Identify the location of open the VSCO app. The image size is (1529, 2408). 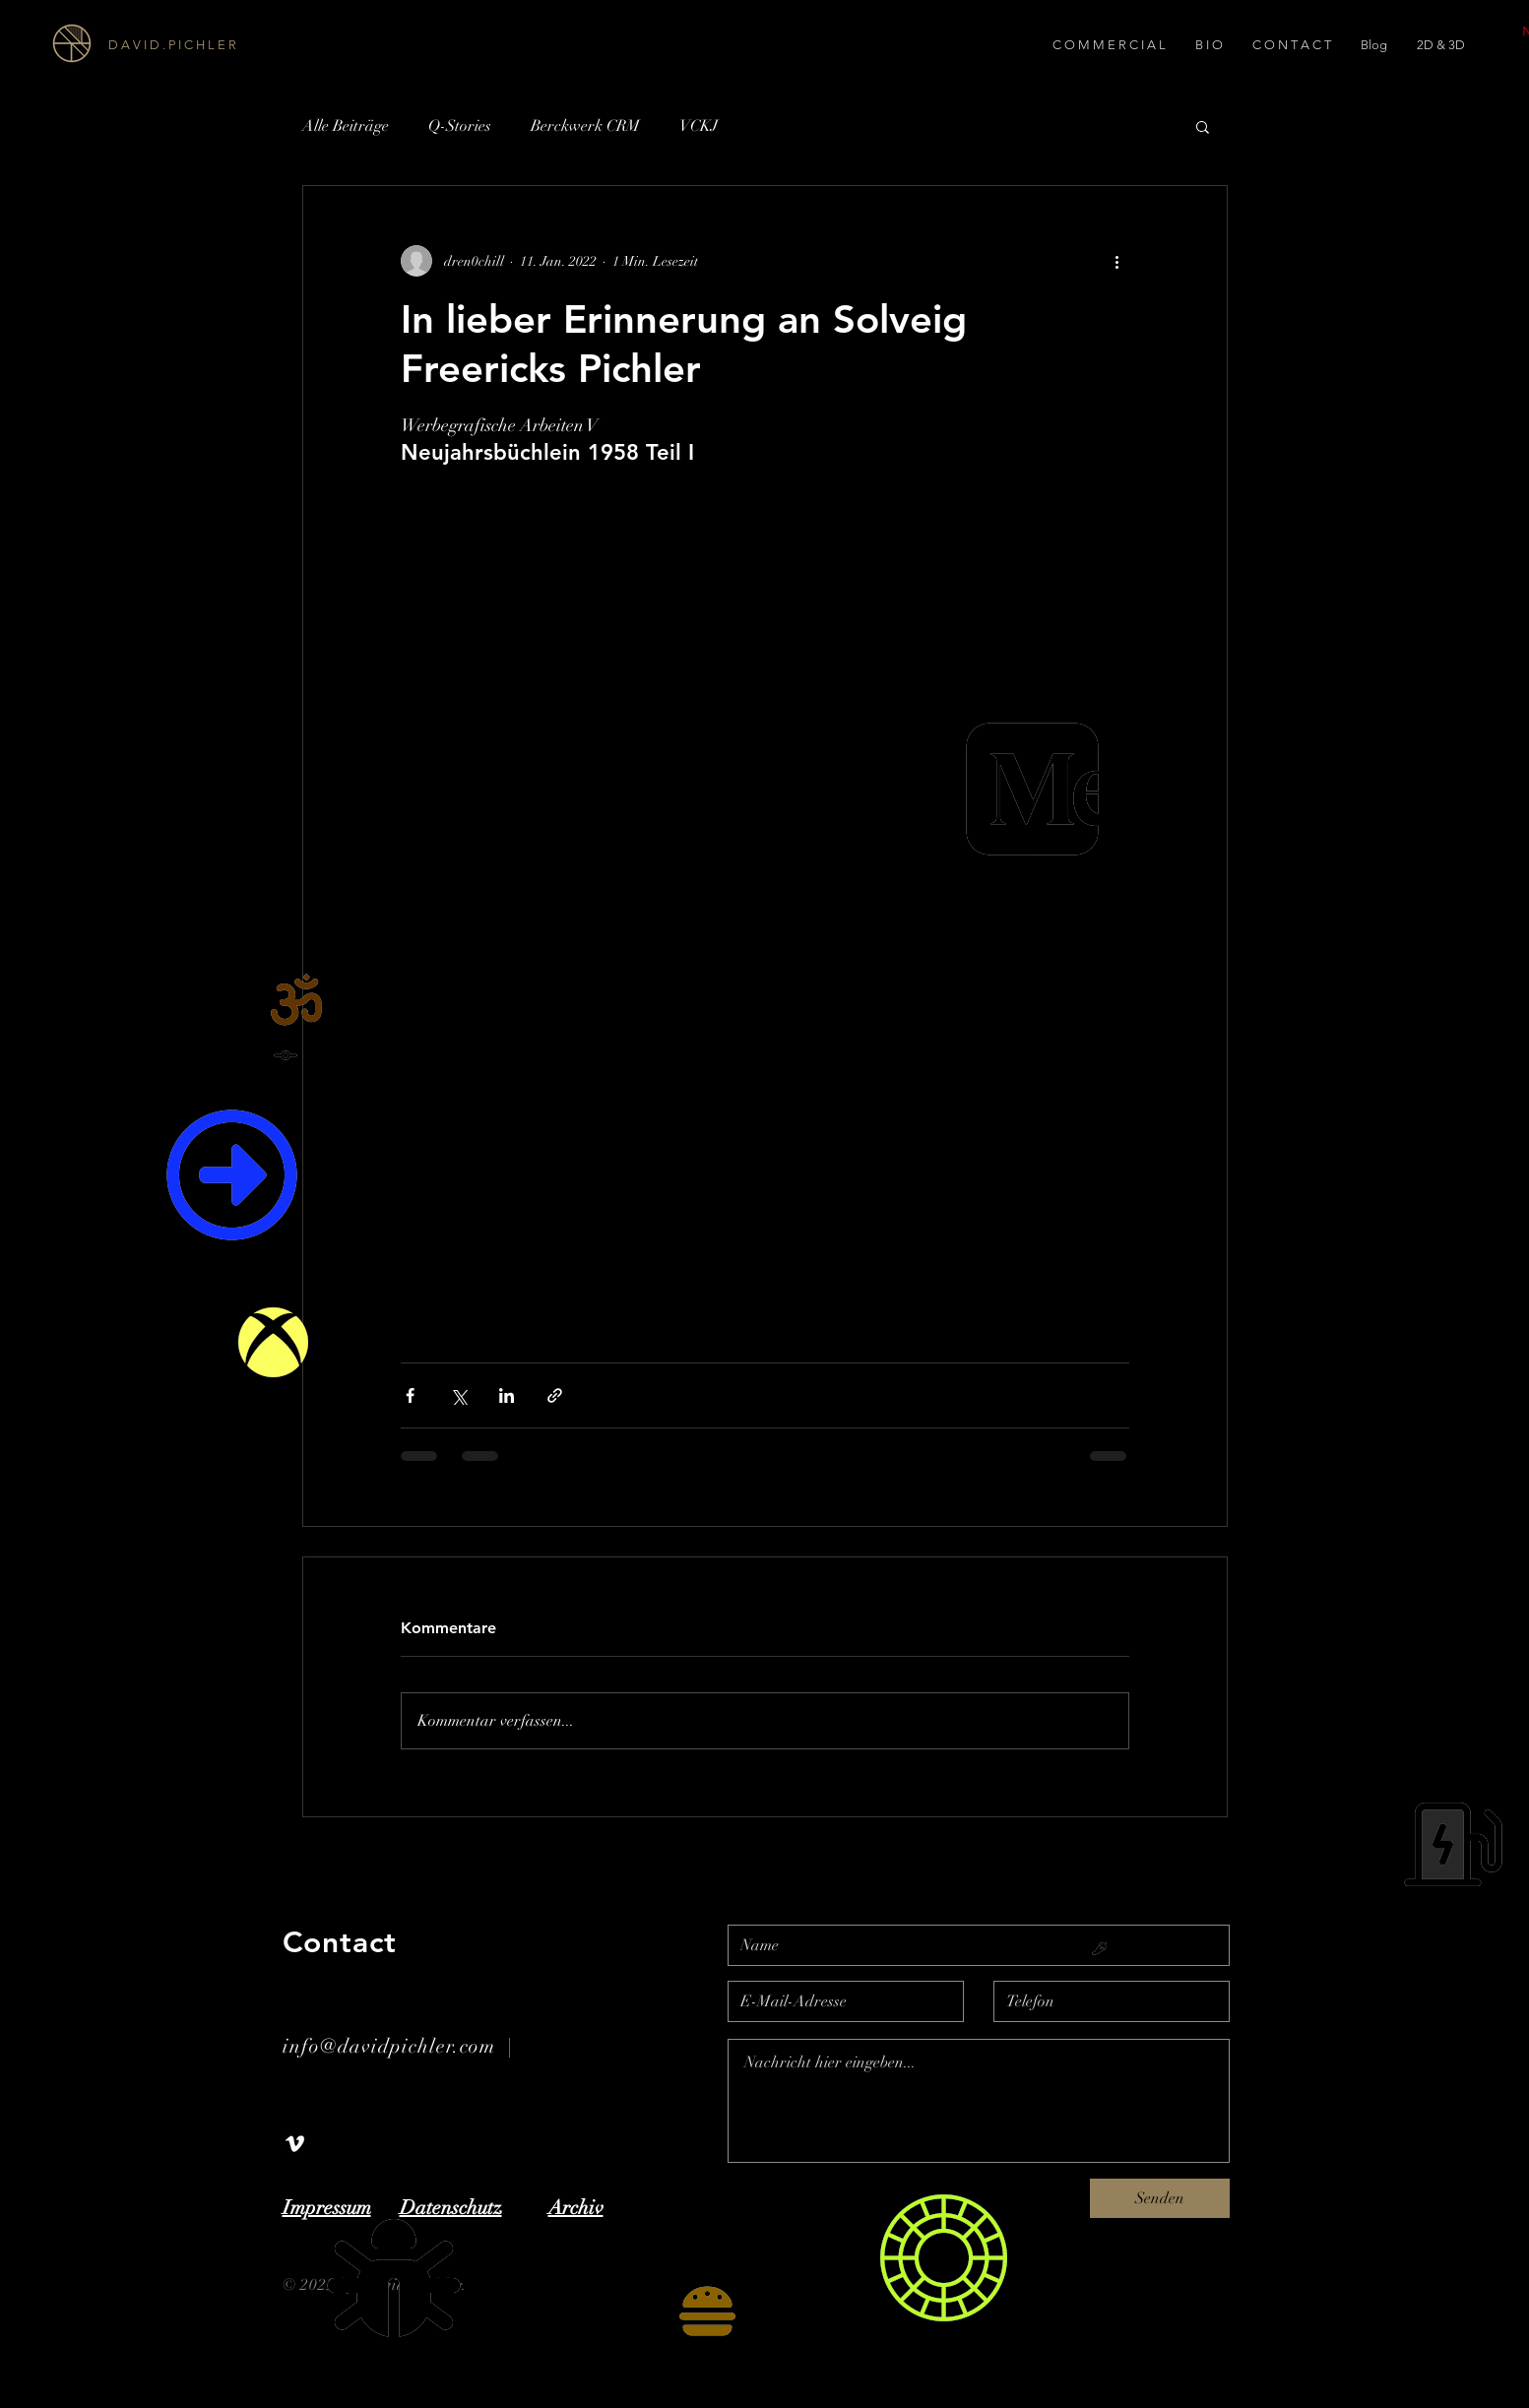
(943, 2257).